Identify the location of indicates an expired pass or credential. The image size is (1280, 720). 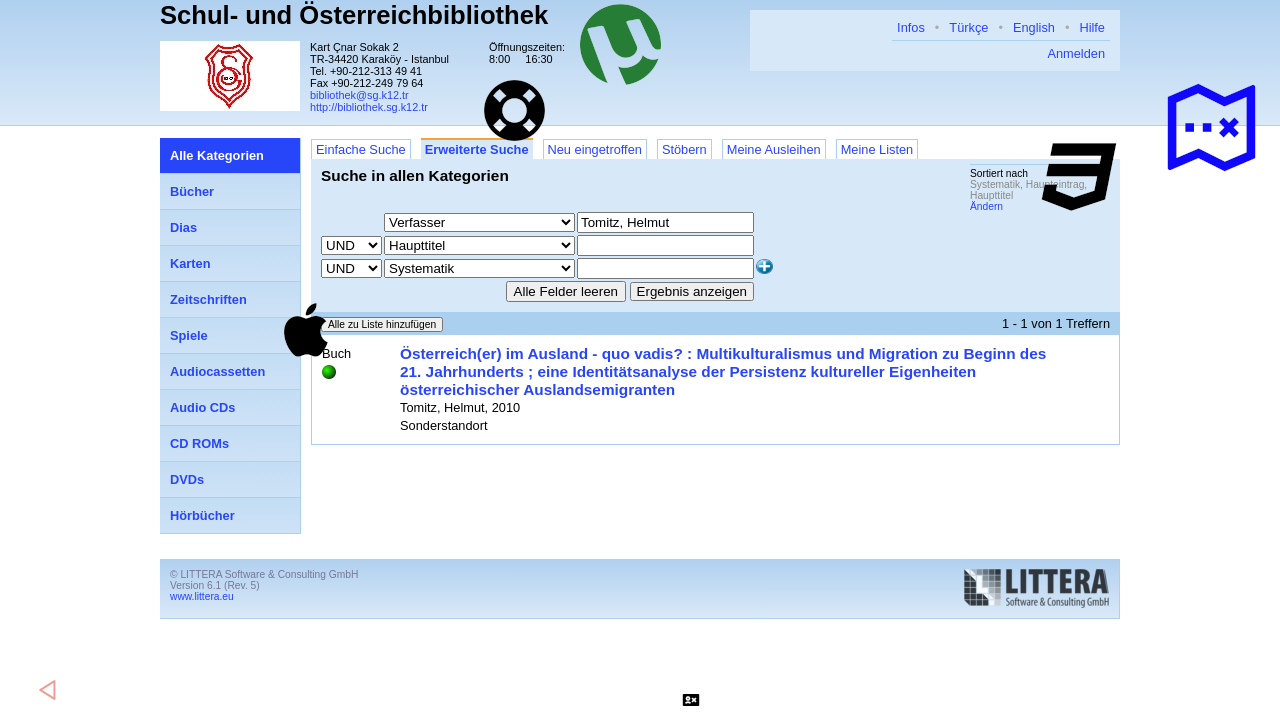
(691, 700).